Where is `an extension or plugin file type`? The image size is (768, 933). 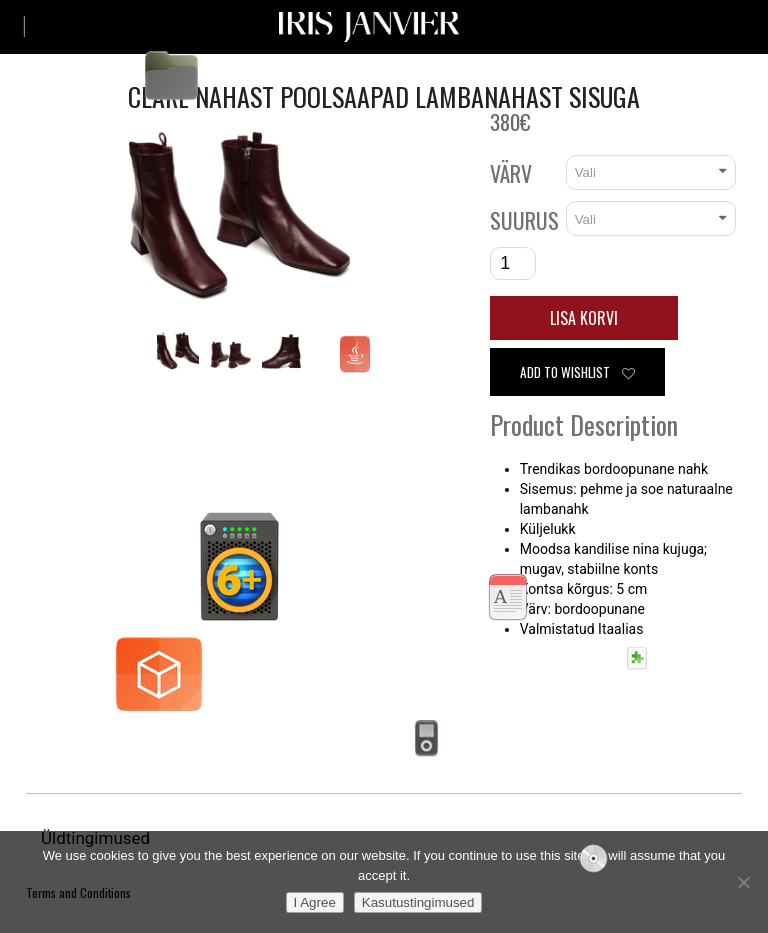 an extension or plugin file type is located at coordinates (637, 658).